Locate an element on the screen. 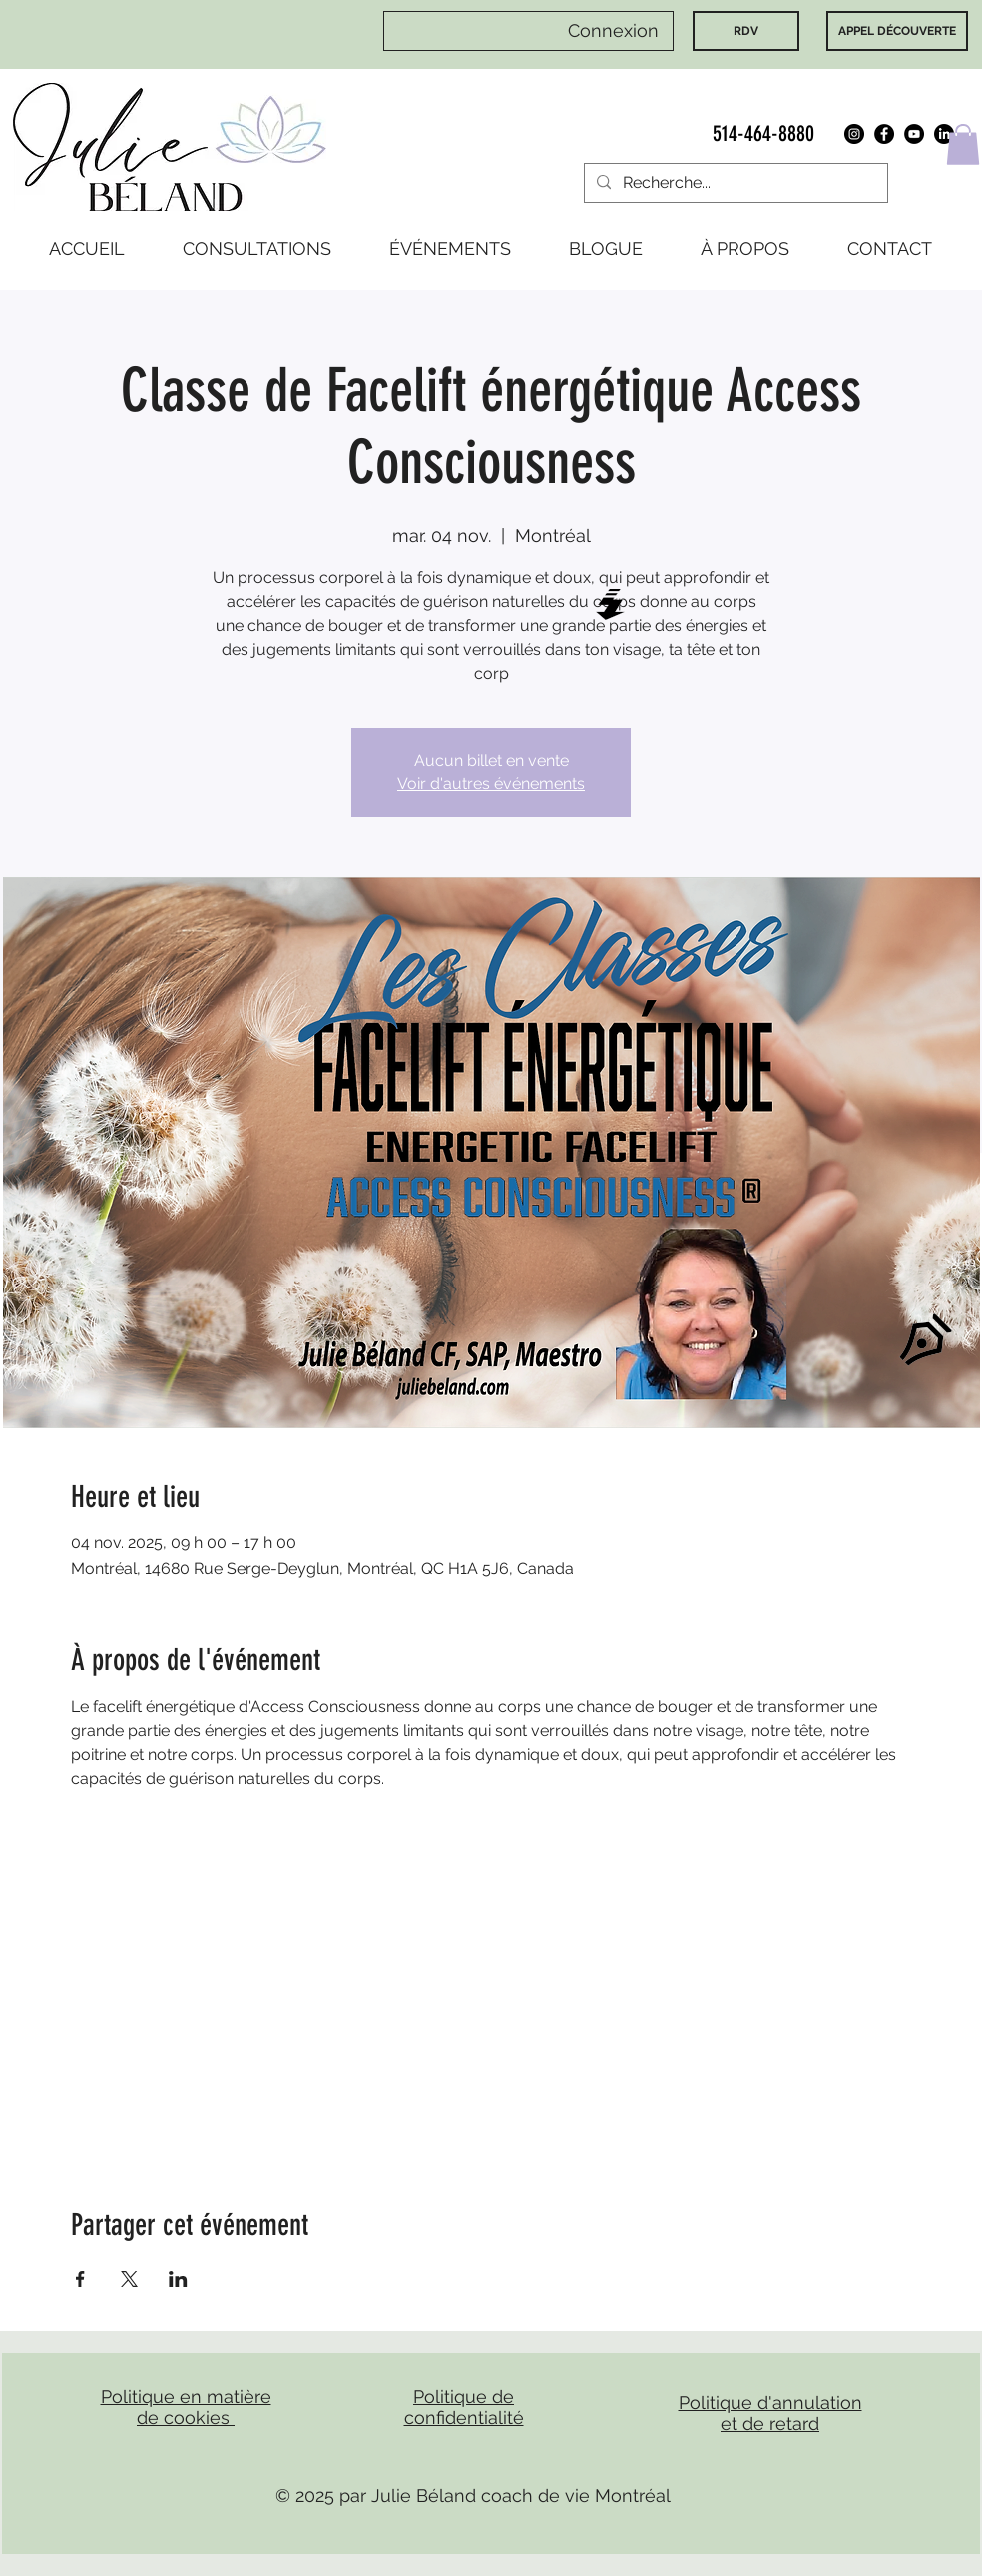 The width and height of the screenshot is (982, 2576). rolldown bundler logo is located at coordinates (610, 604).